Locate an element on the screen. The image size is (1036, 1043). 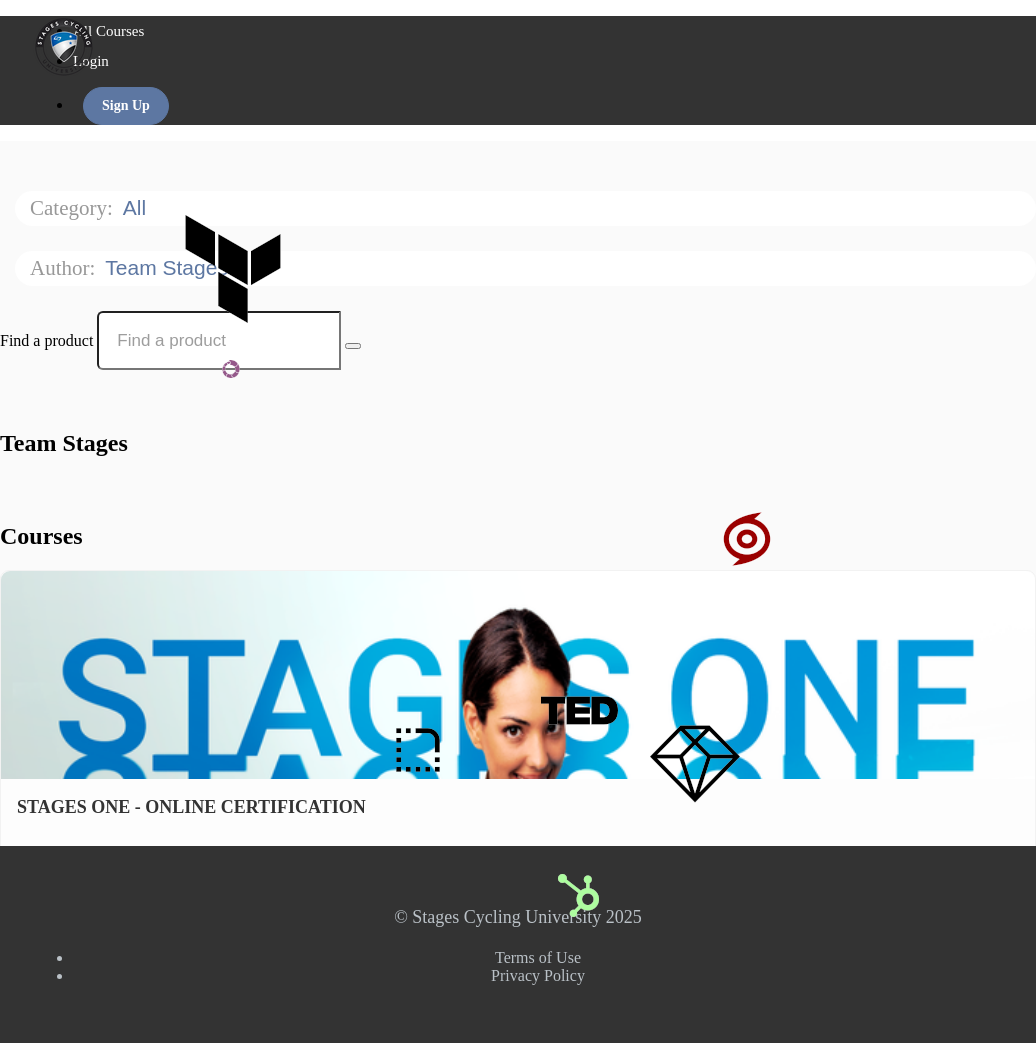
open the TED app is located at coordinates (579, 710).